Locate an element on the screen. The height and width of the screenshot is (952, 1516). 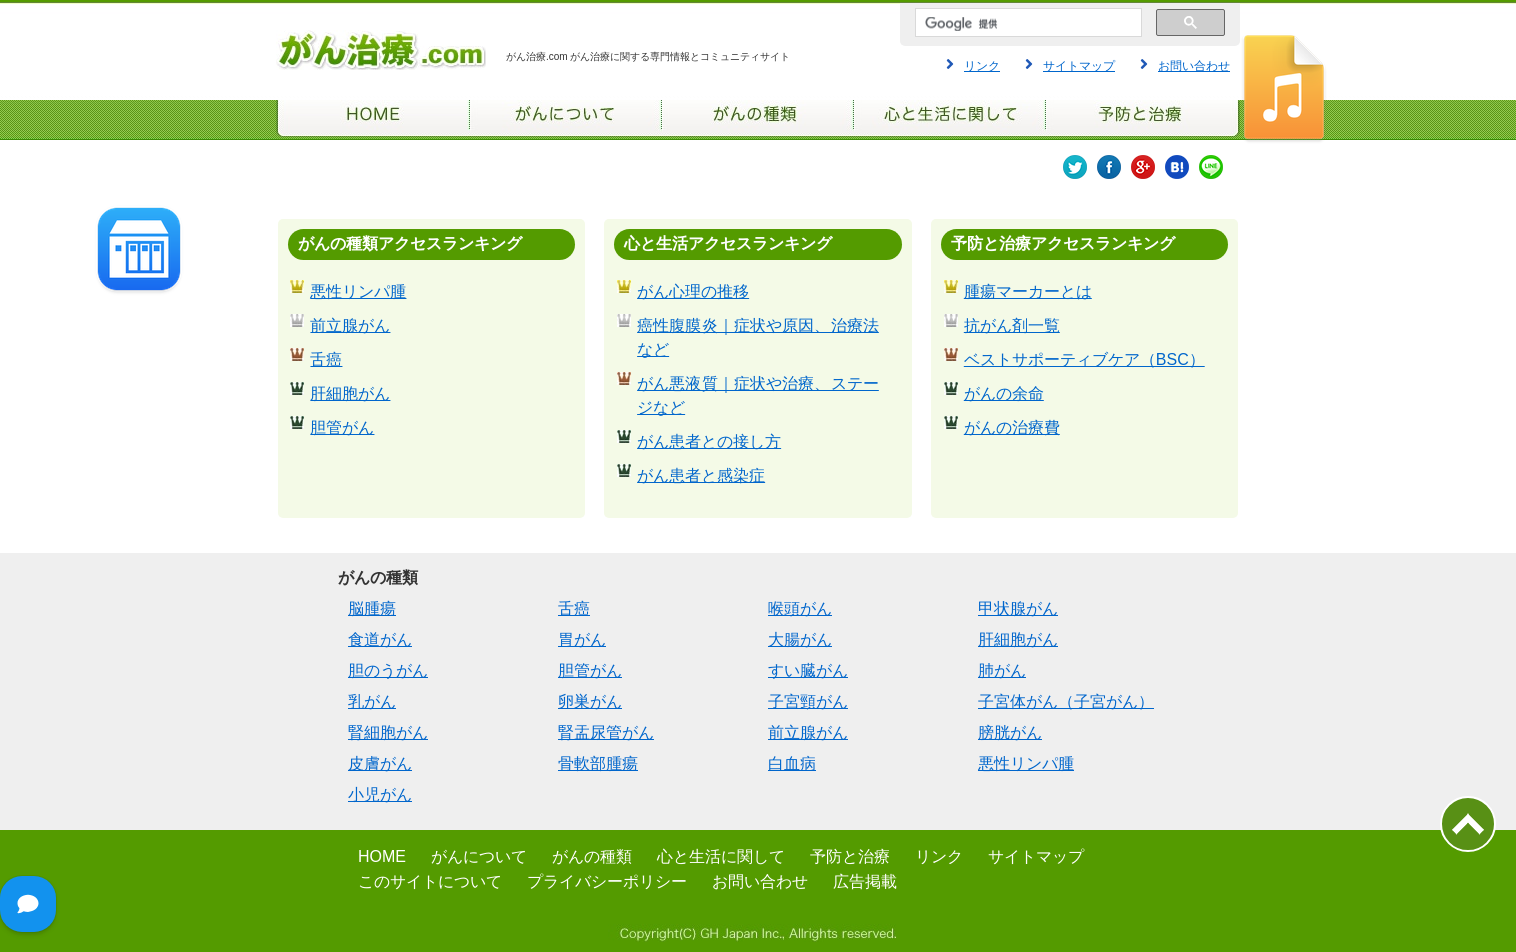
an ogg audio file is located at coordinates (1284, 87).